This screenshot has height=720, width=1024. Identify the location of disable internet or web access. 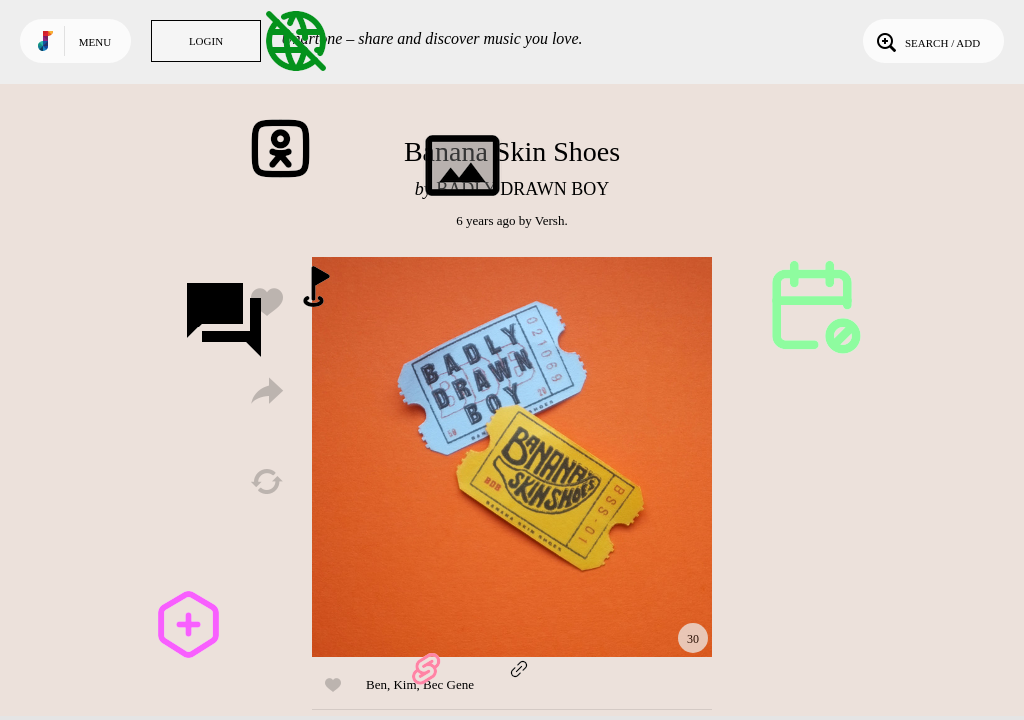
(296, 41).